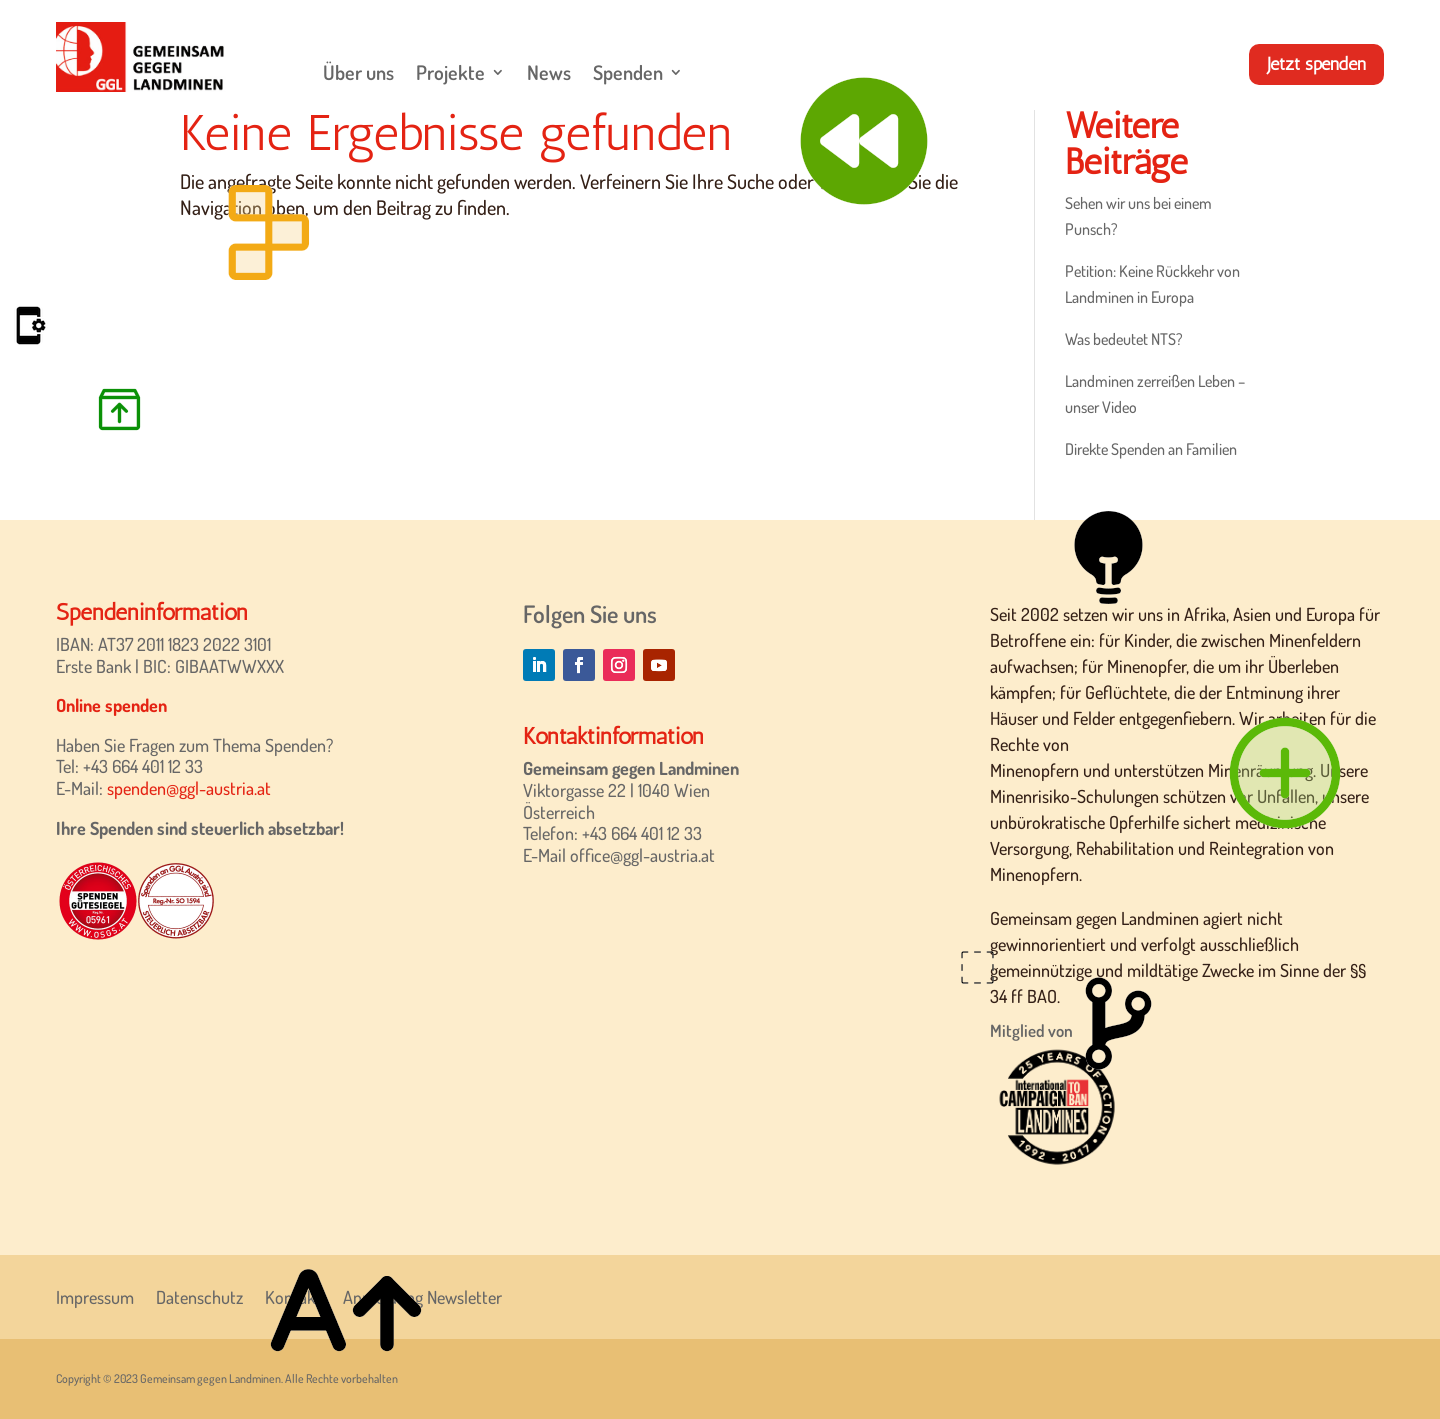 This screenshot has height=1419, width=1440. Describe the element at coordinates (1108, 557) in the screenshot. I see `view tips or suggestions` at that location.